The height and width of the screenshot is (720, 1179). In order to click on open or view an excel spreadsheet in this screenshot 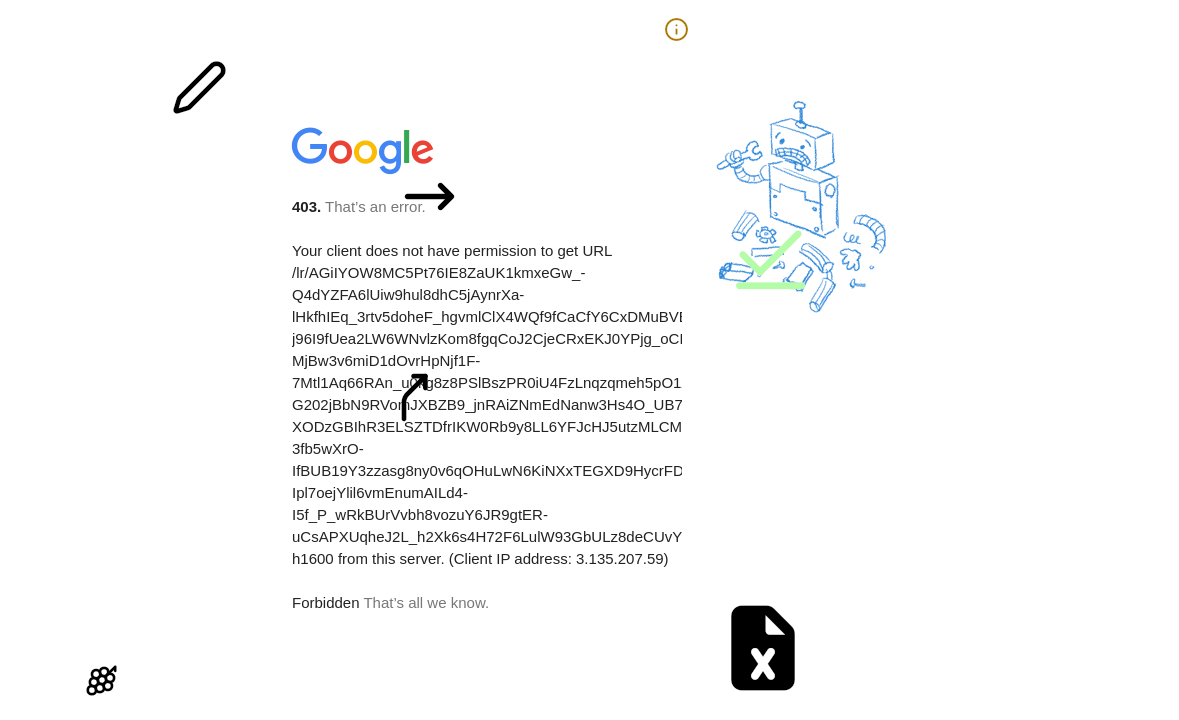, I will do `click(763, 648)`.